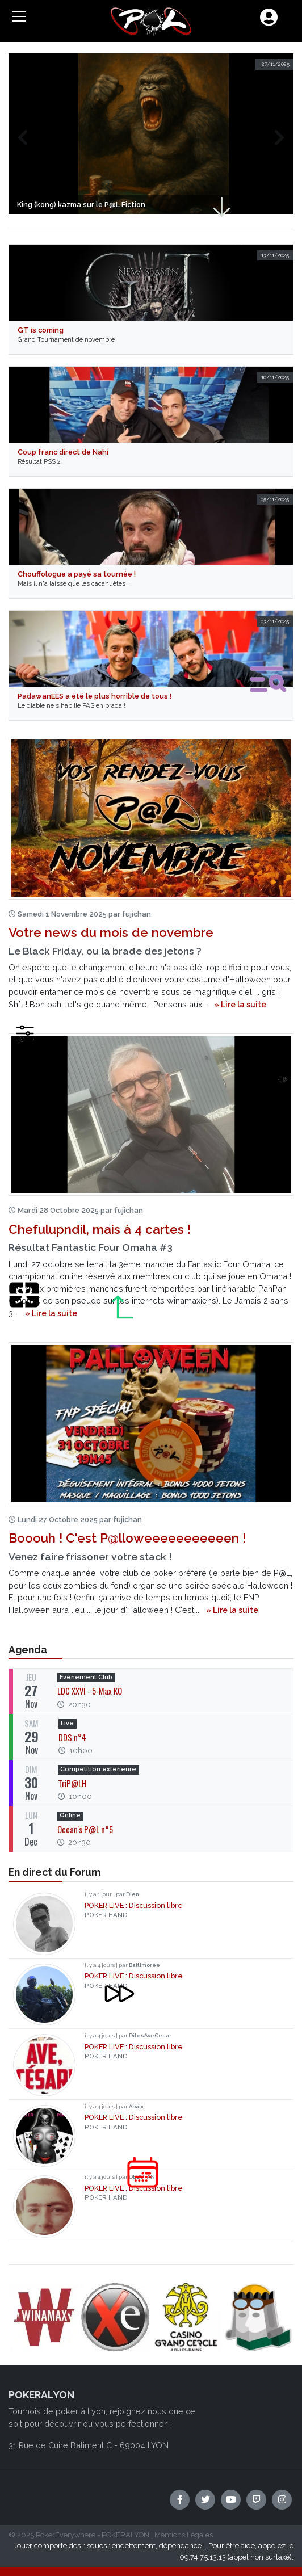 The width and height of the screenshot is (302, 2576). What do you see at coordinates (267, 679) in the screenshot?
I see `search within a list` at bounding box center [267, 679].